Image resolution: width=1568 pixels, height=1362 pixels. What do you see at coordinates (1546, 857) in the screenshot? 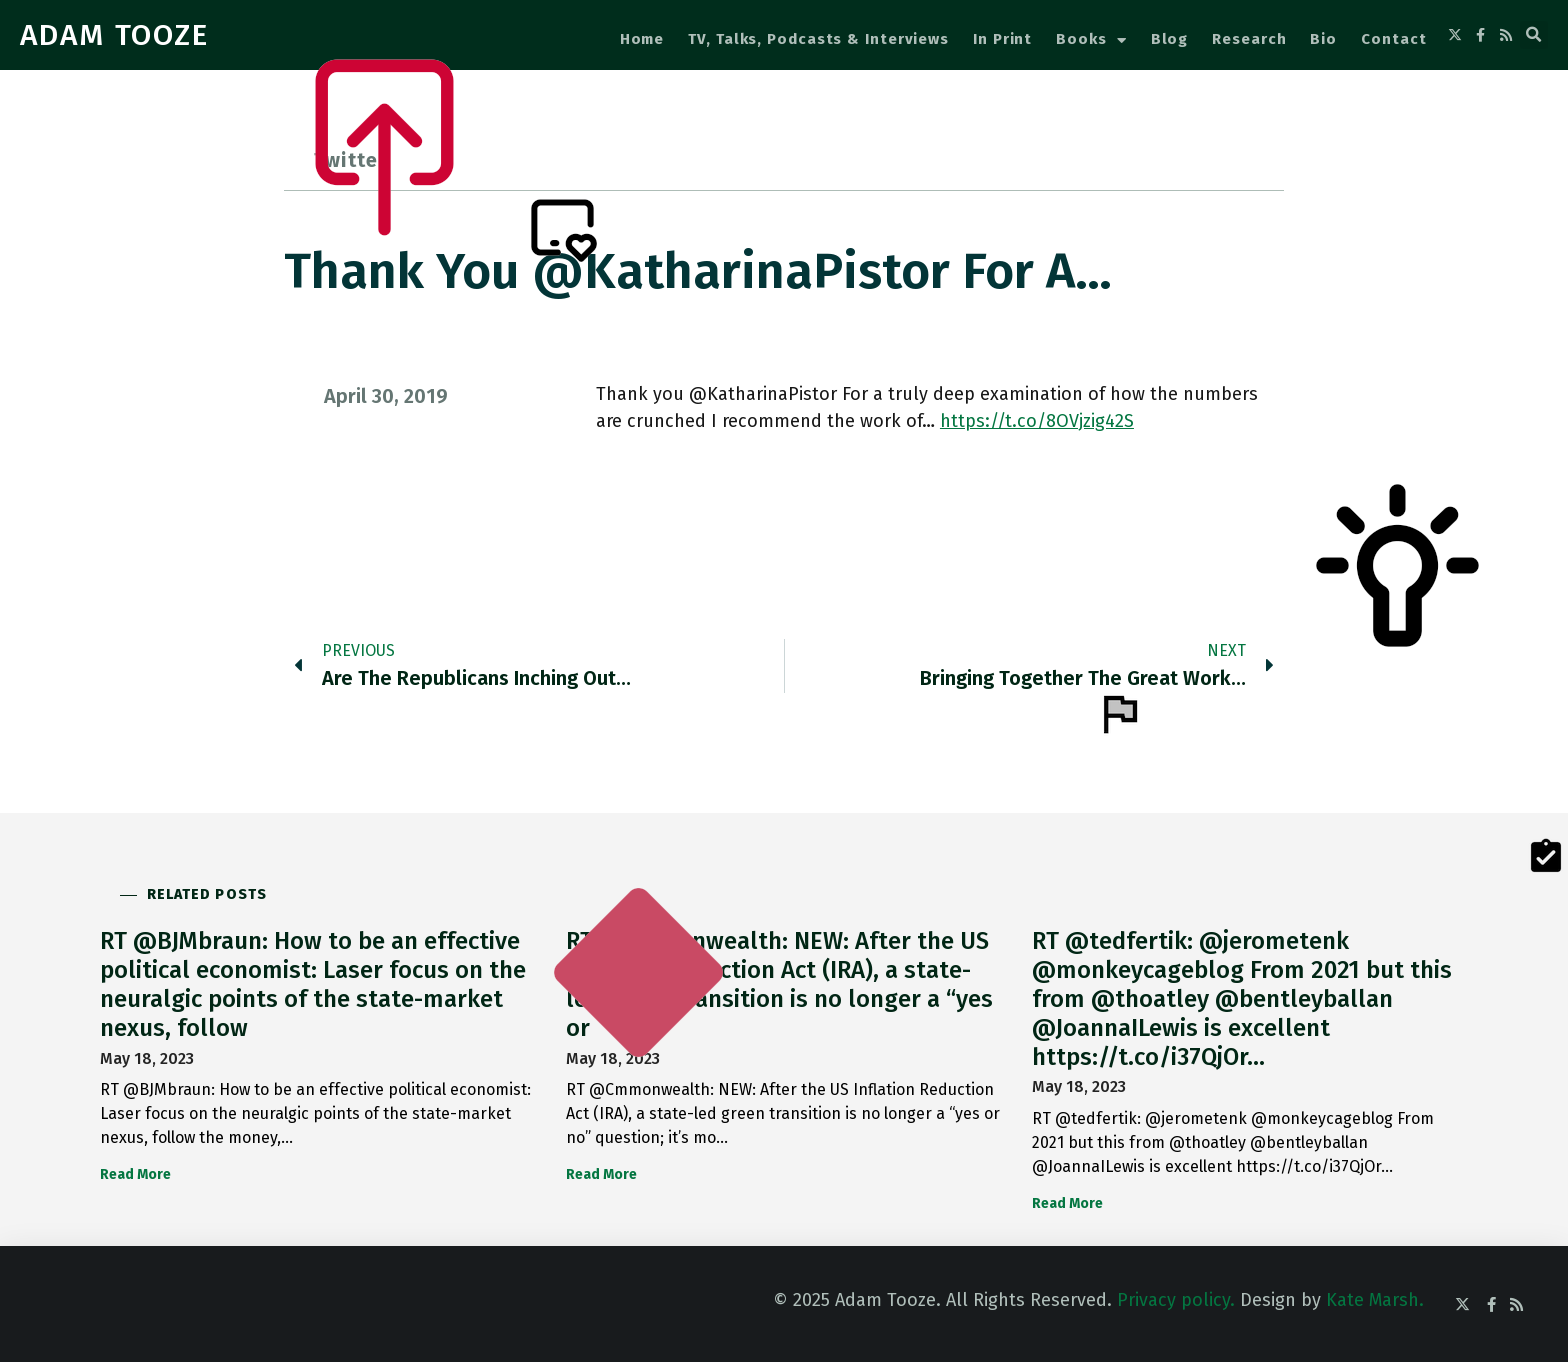
I see `view completed tasks or assignments` at bounding box center [1546, 857].